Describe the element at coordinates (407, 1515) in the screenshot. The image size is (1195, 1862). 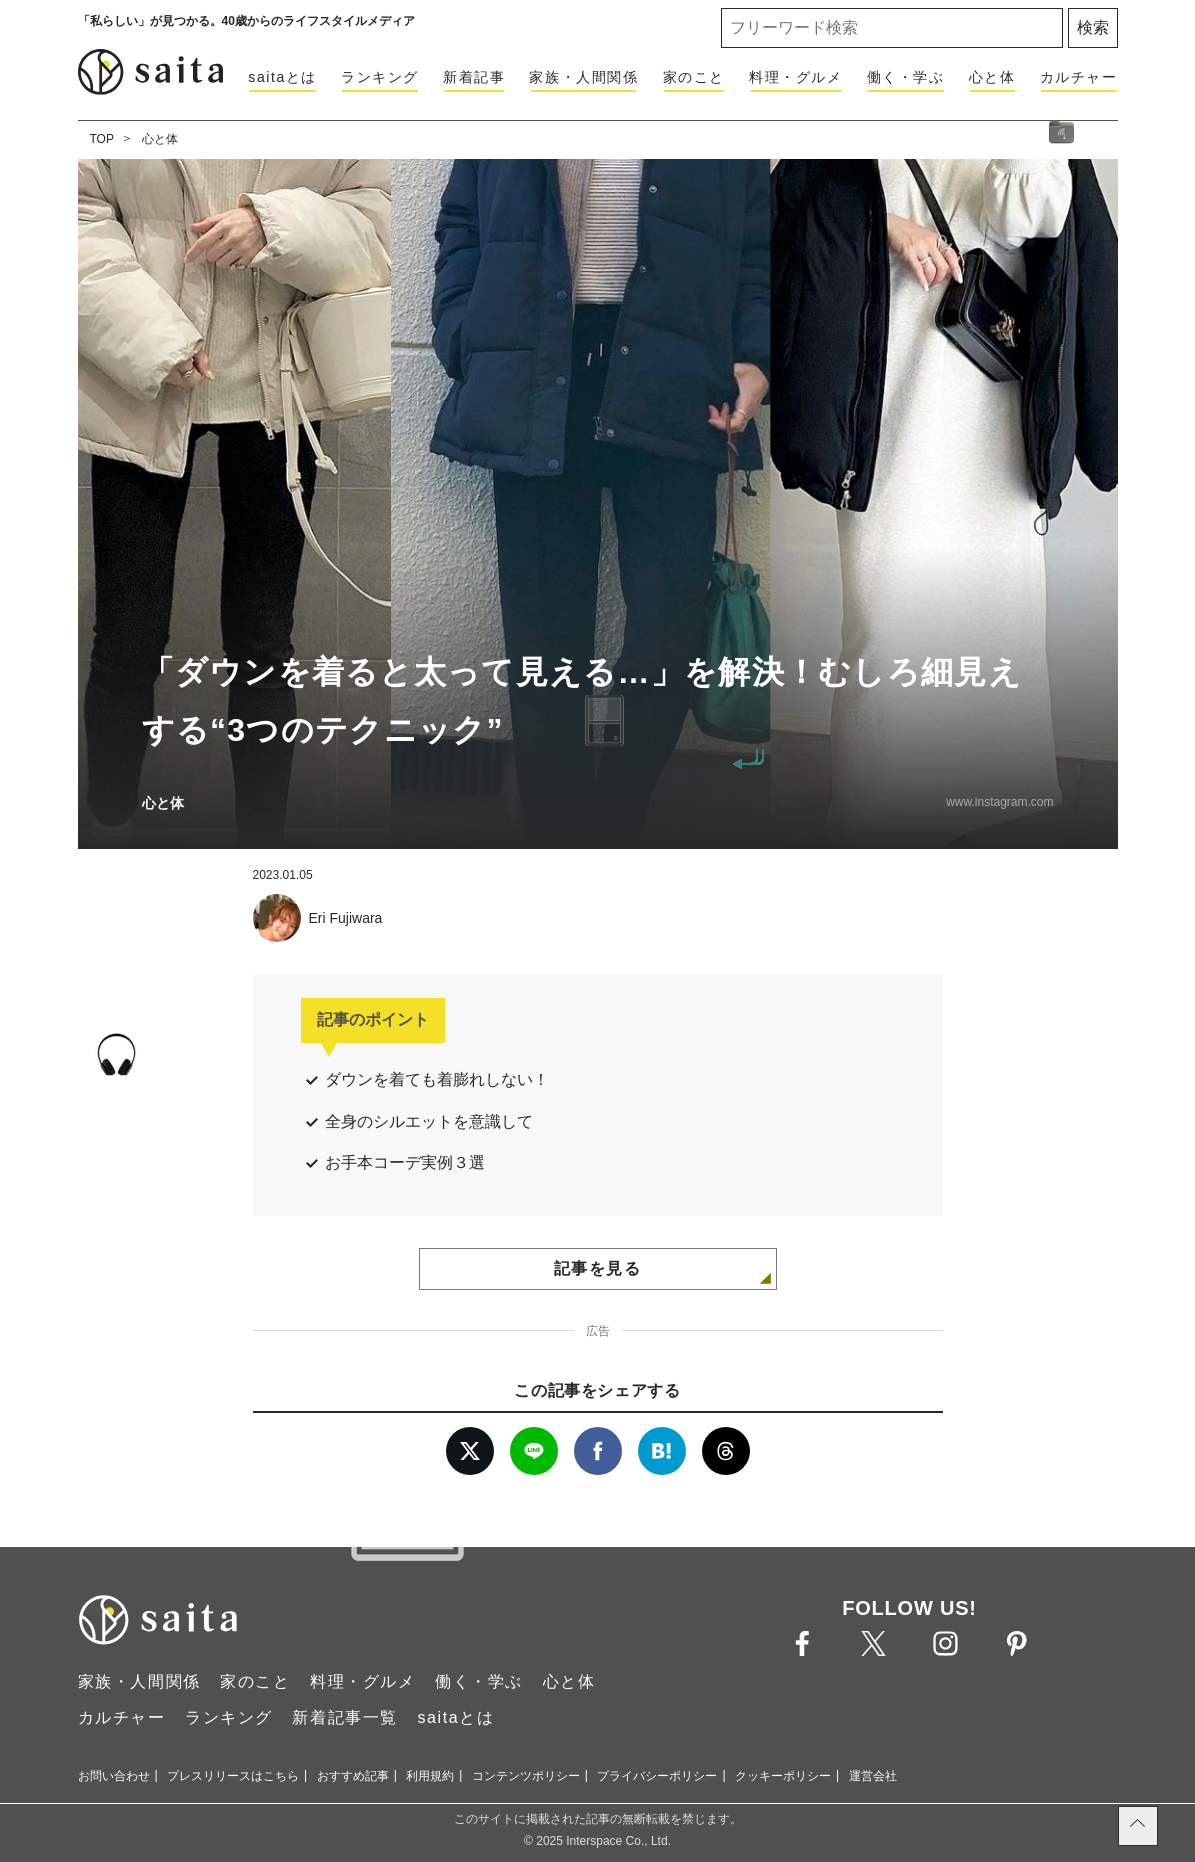
I see `access your iMovie media library` at that location.